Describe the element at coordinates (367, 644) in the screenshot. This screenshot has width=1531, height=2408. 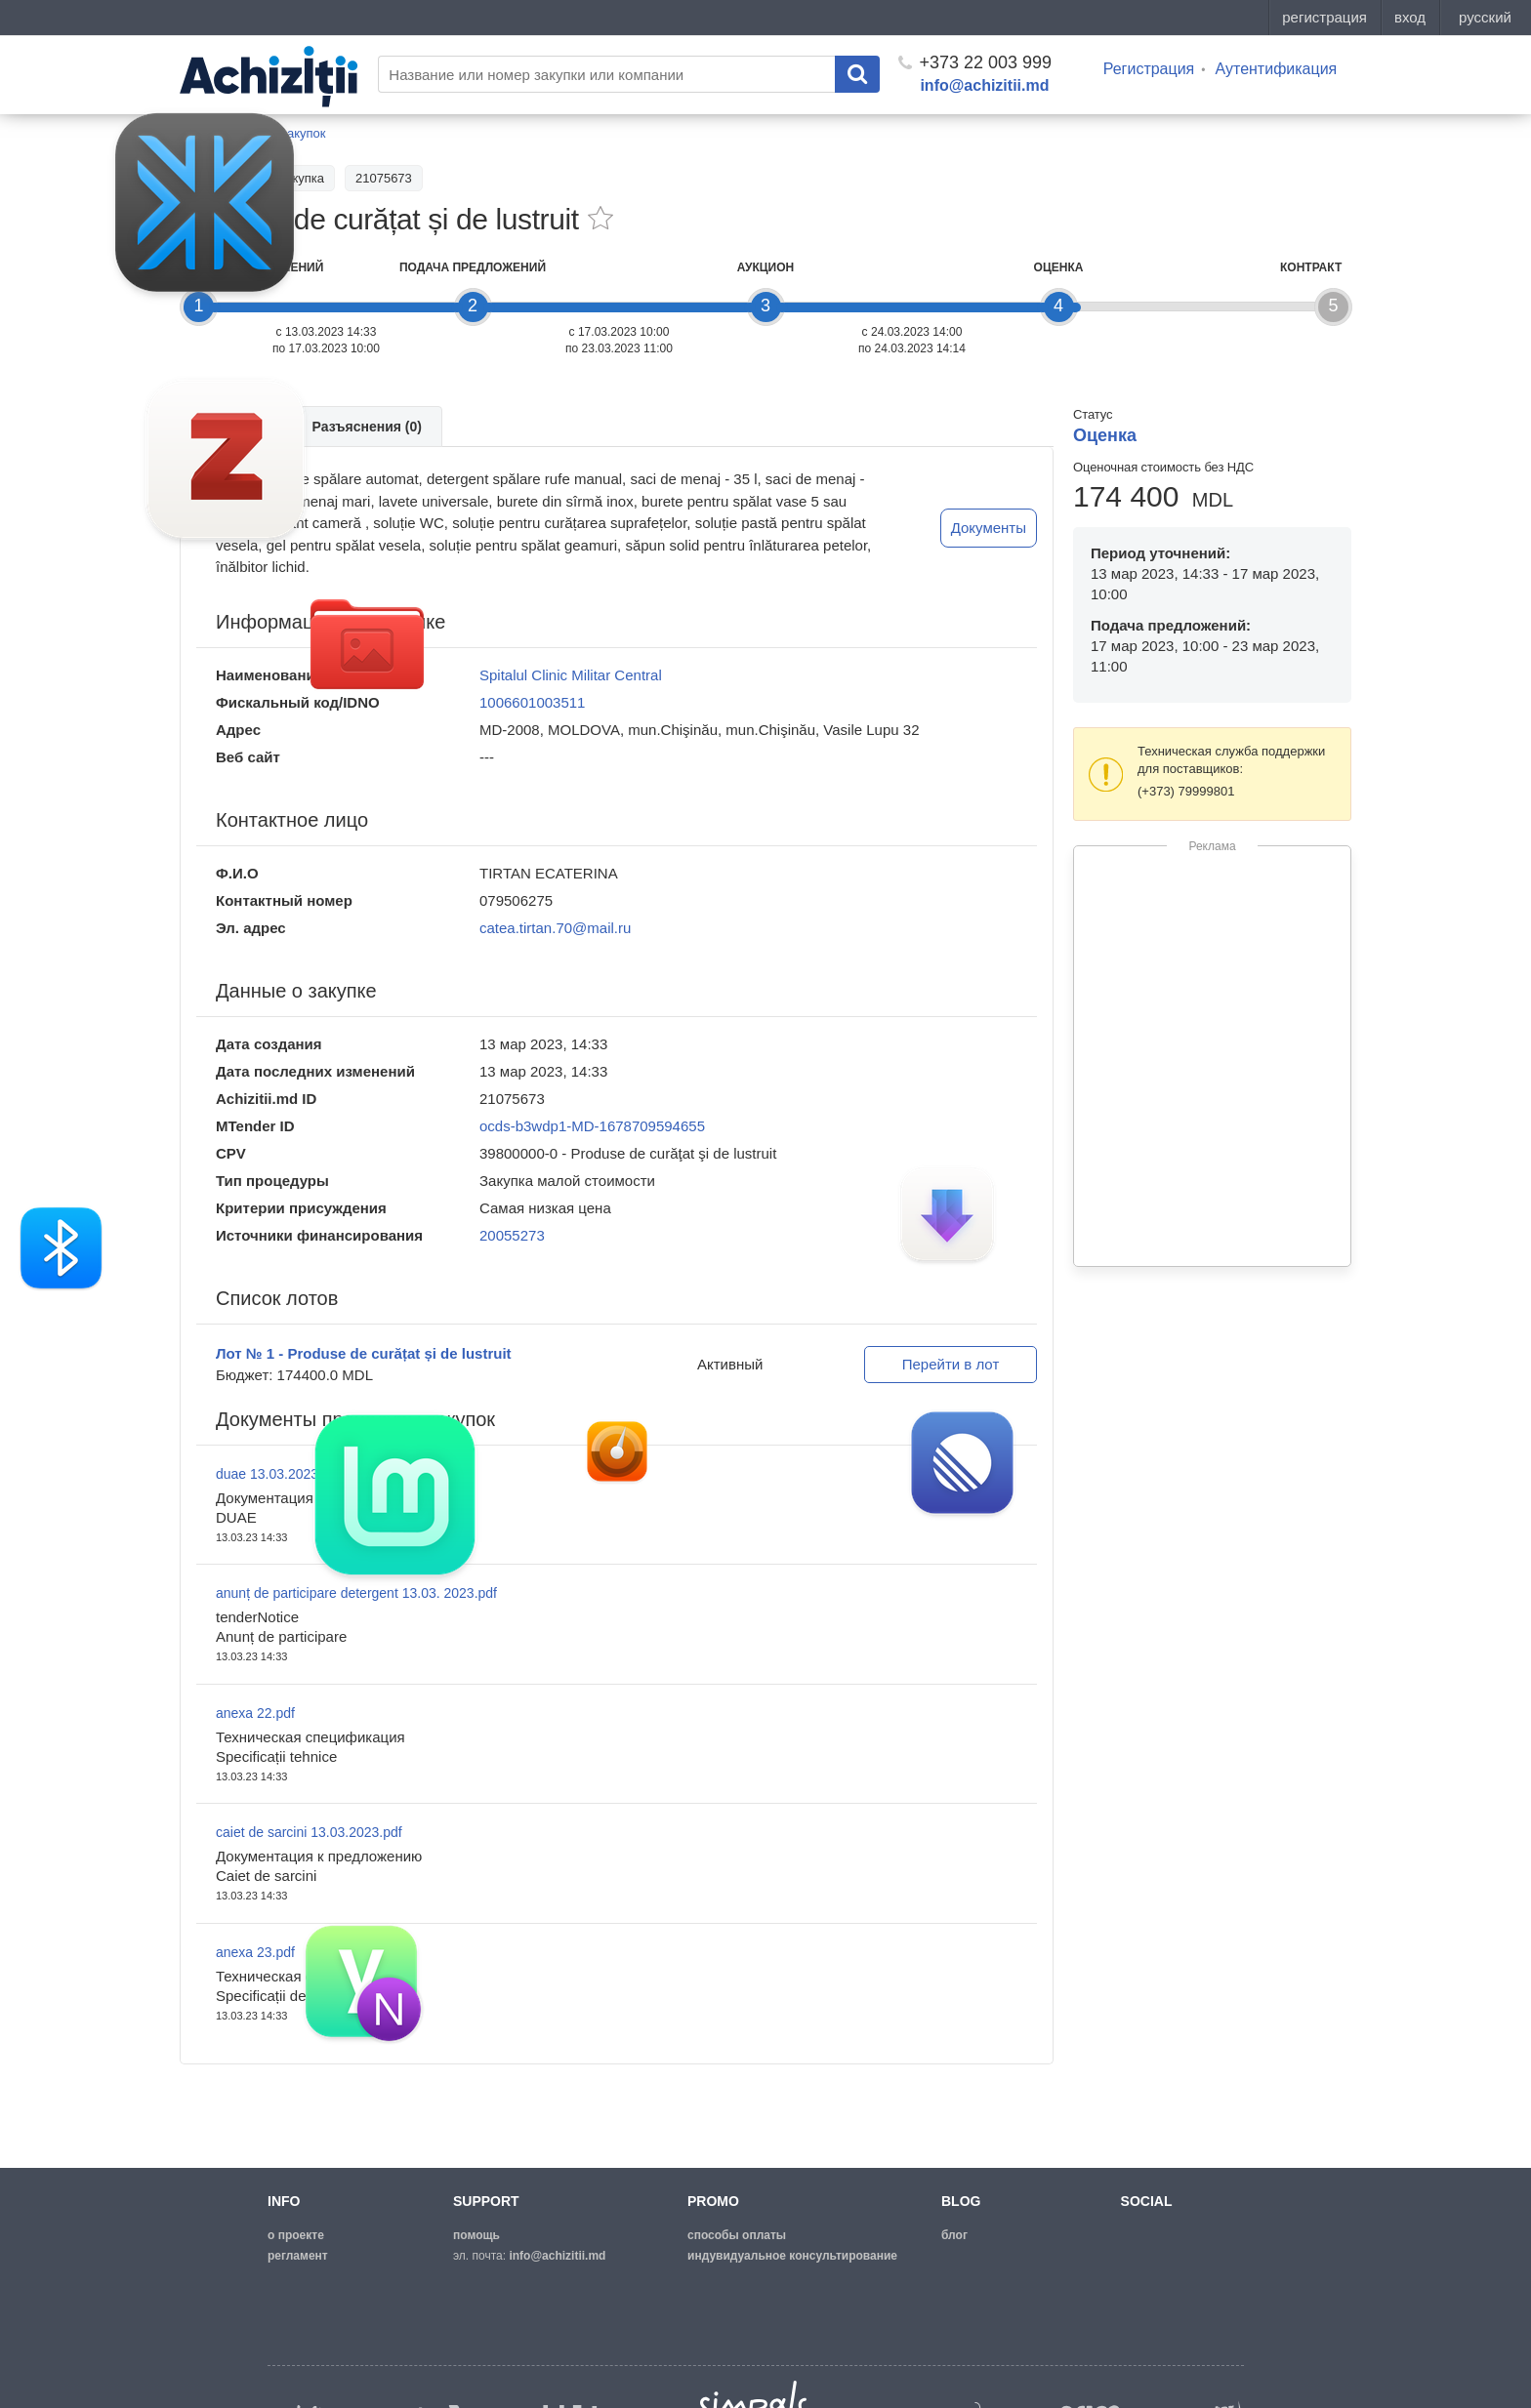
I see `open your images folder` at that location.